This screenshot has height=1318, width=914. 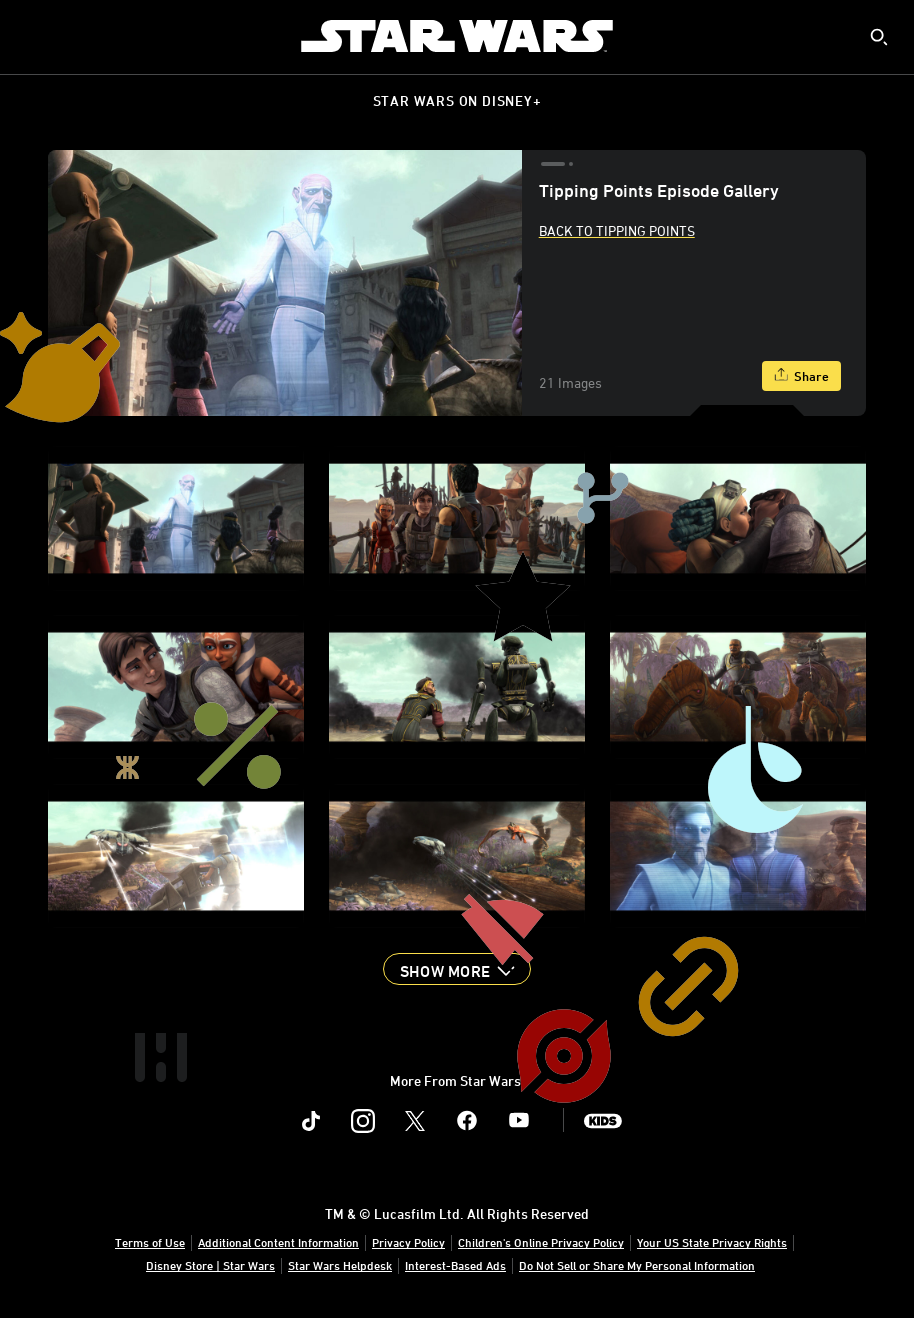 I want to click on view repository branches, so click(x=603, y=498).